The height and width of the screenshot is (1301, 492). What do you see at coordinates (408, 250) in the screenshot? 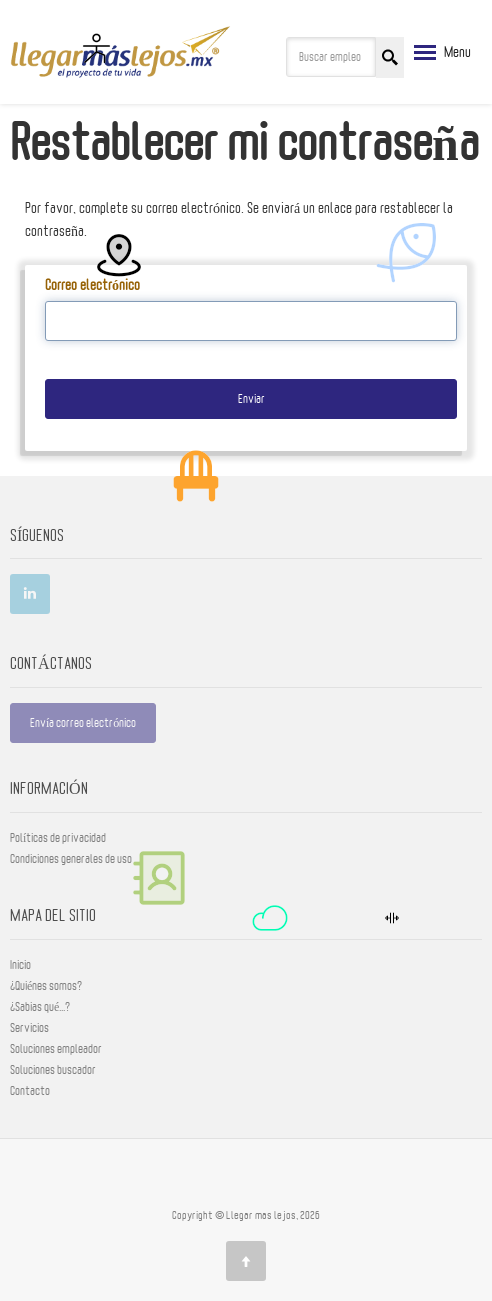
I see `access fishing or aquatic content` at bounding box center [408, 250].